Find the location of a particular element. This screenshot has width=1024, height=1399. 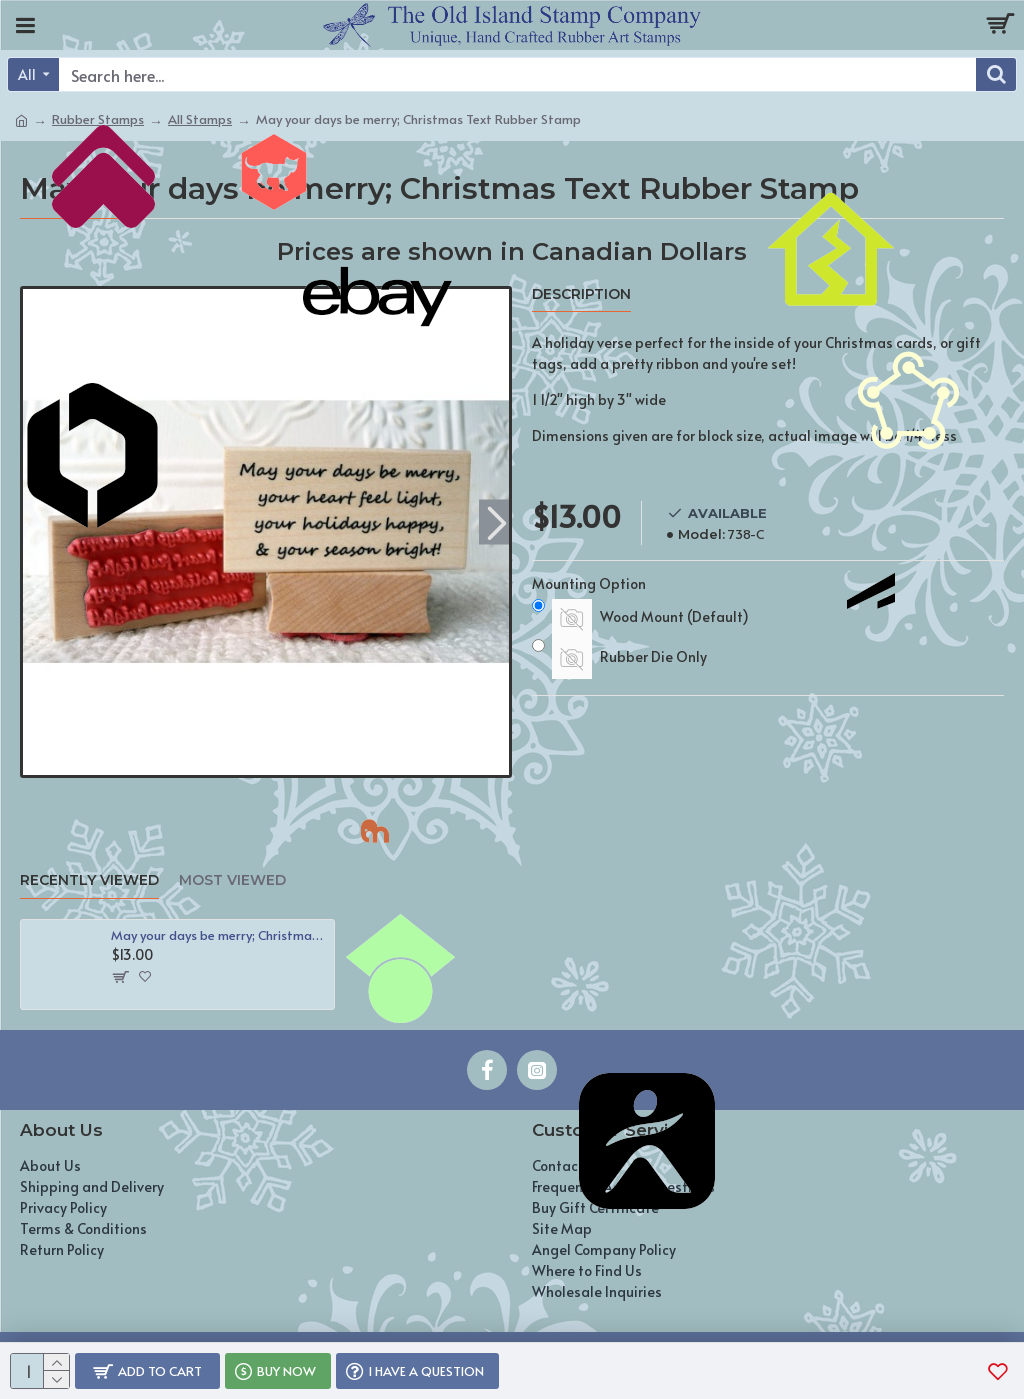

opslevel logo is located at coordinates (92, 455).